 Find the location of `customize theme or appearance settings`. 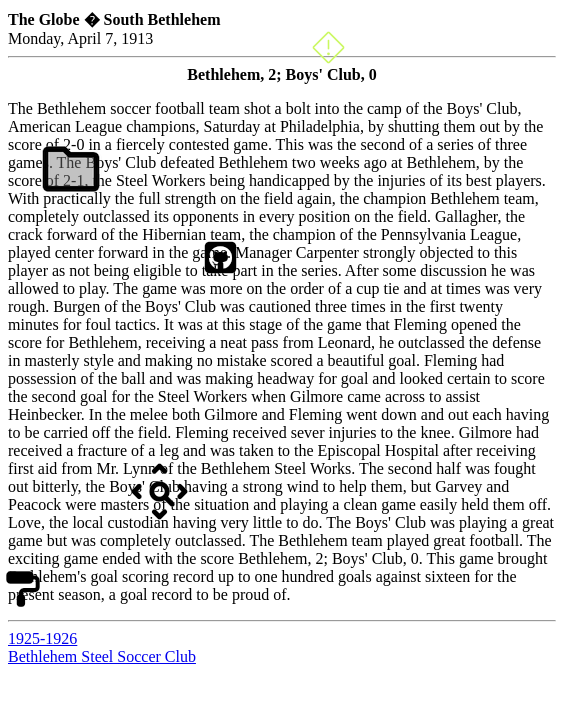

customize theme or appearance settings is located at coordinates (23, 588).